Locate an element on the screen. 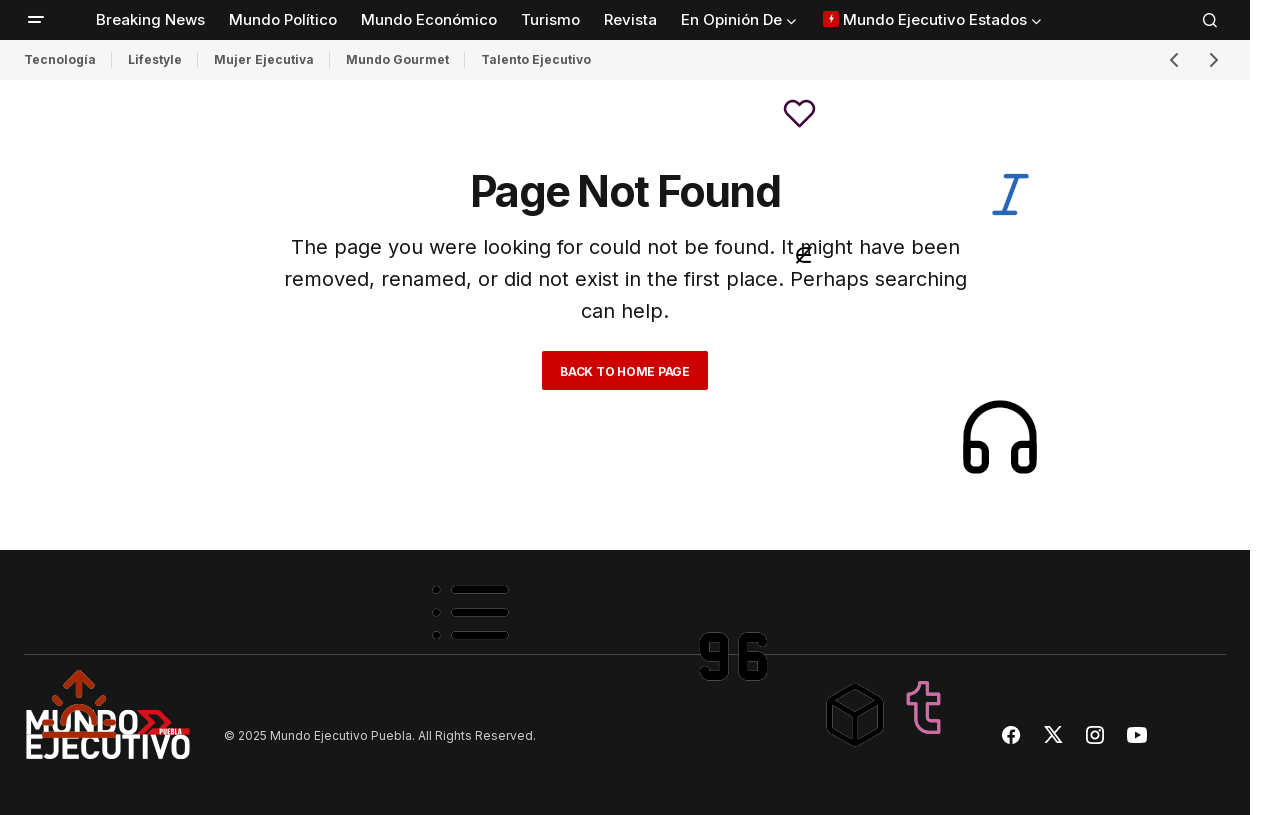 The image size is (1265, 815). view items in list format is located at coordinates (470, 612).